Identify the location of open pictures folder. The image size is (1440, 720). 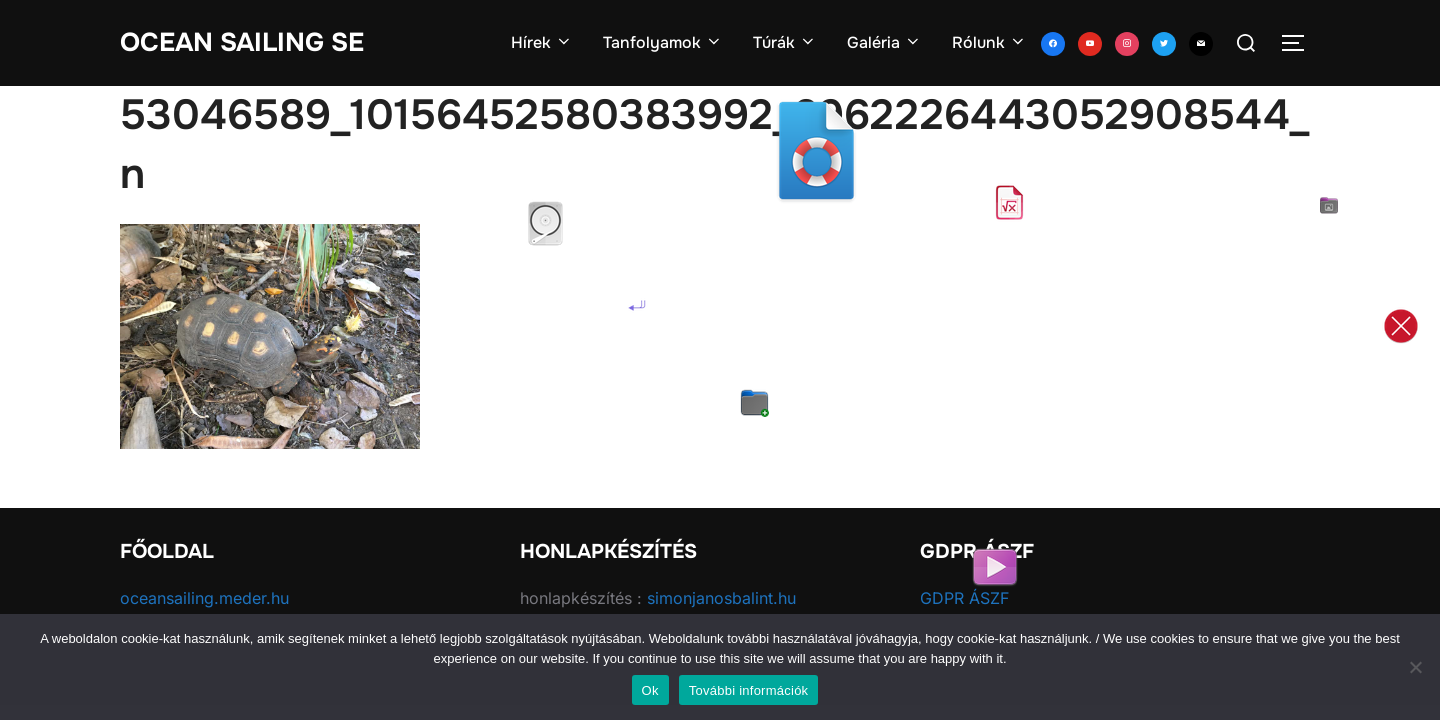
(1329, 205).